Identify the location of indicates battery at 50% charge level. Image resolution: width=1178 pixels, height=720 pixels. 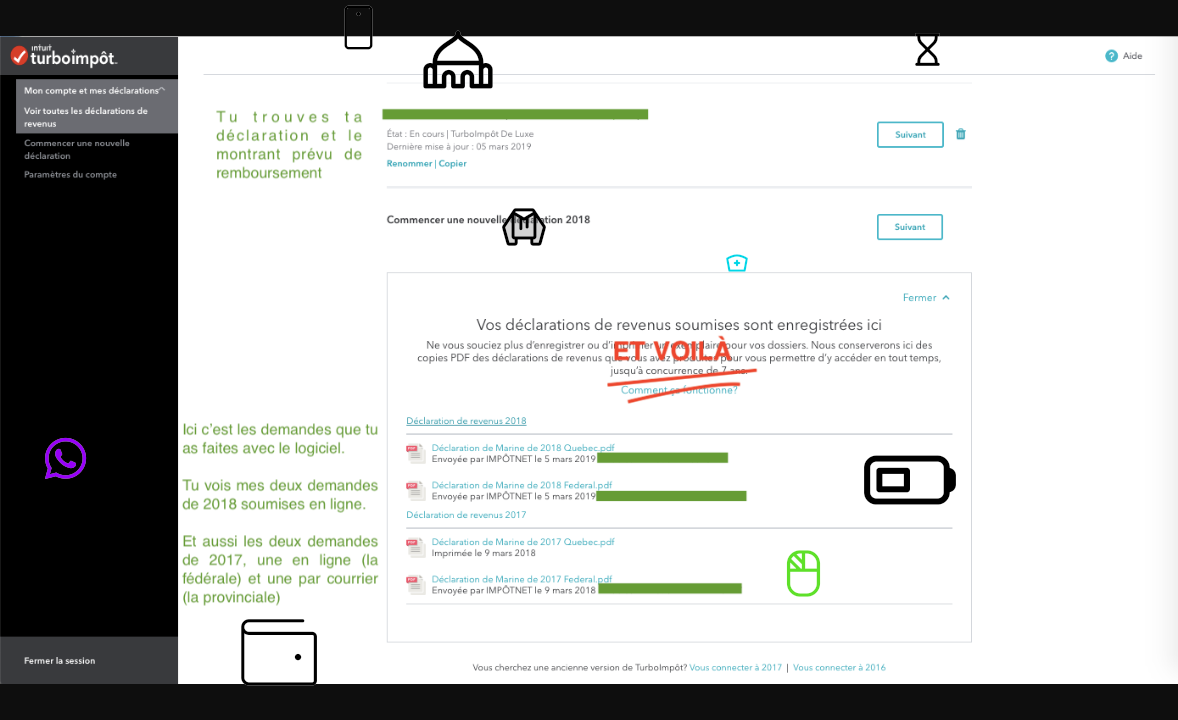
(910, 477).